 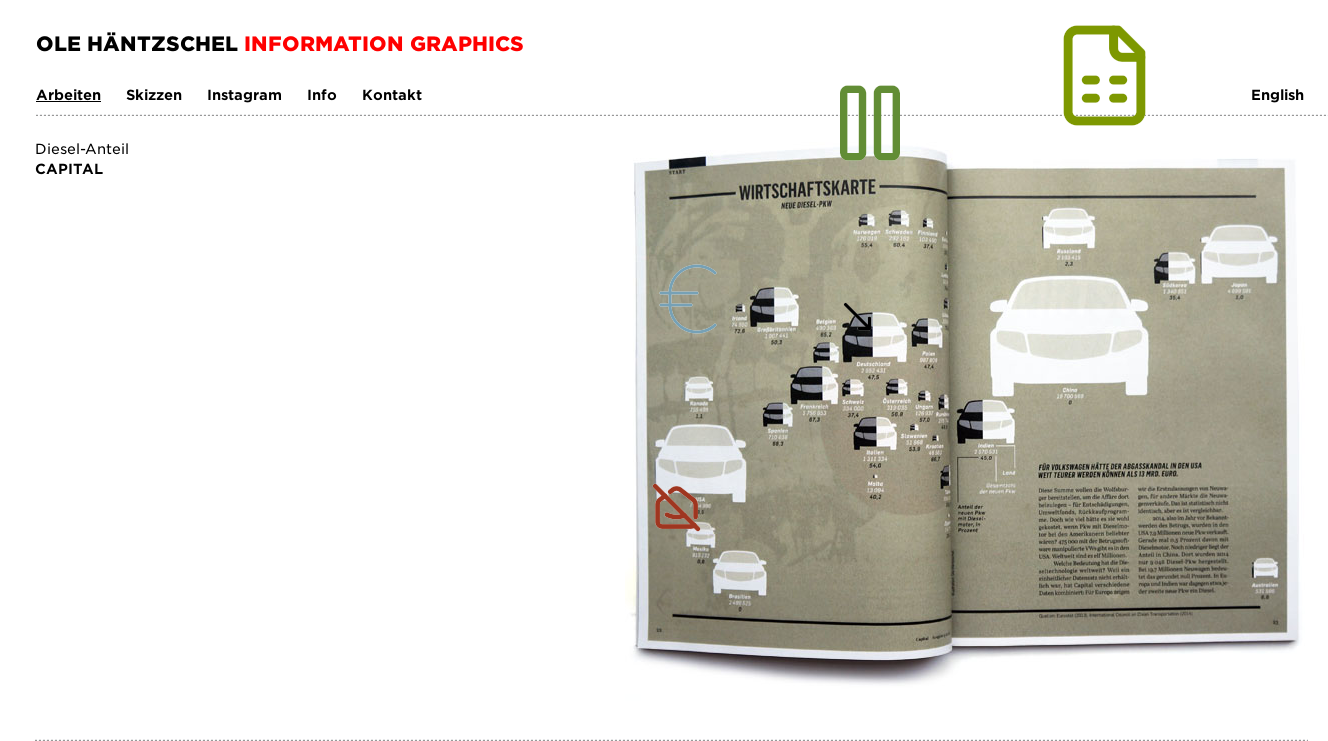 I want to click on smart home controls are disabled, so click(x=676, y=507).